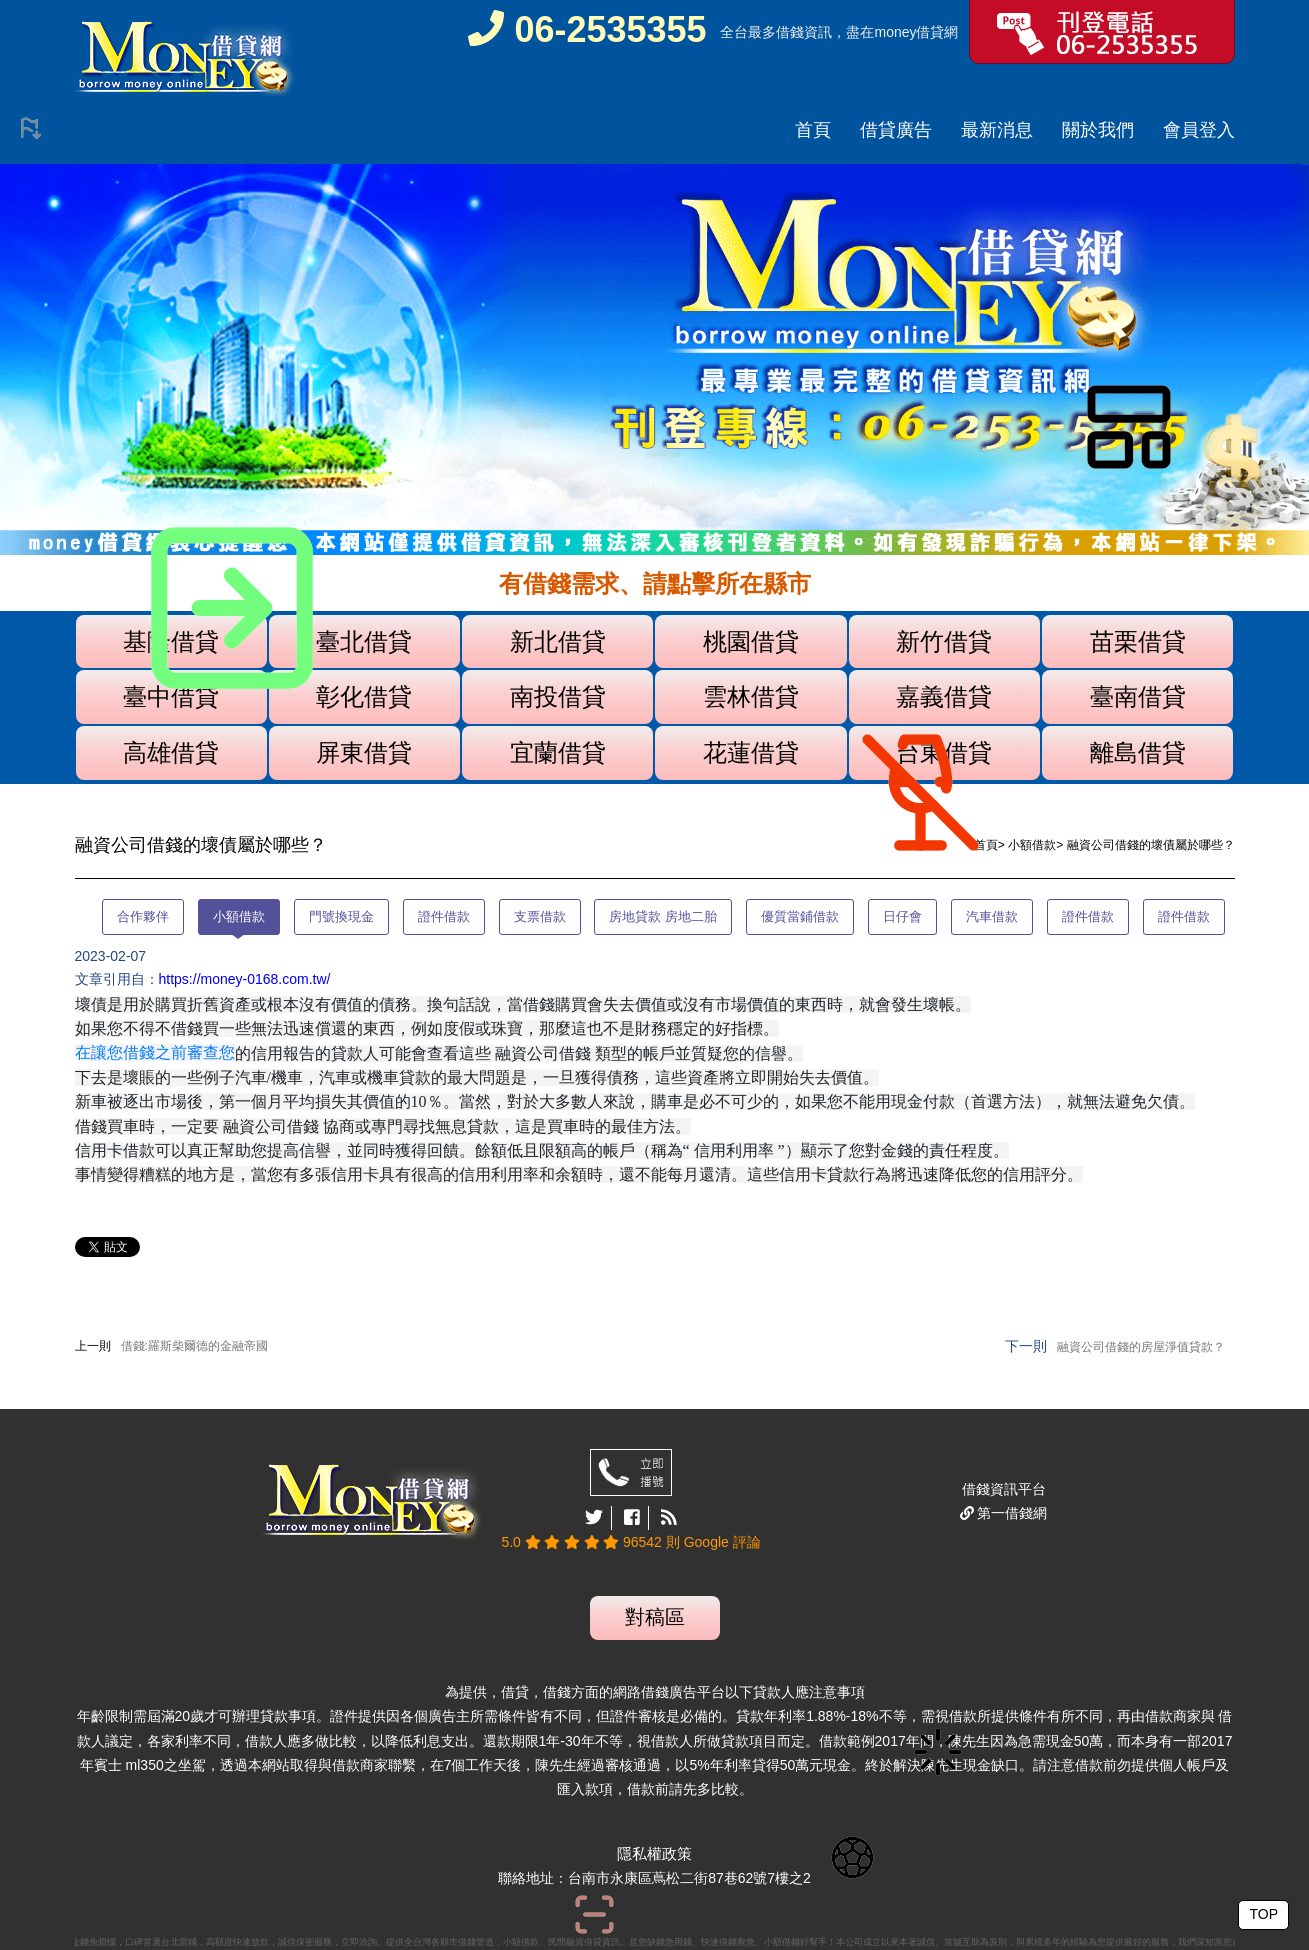  I want to click on scan a barcode or QR code, so click(594, 1914).